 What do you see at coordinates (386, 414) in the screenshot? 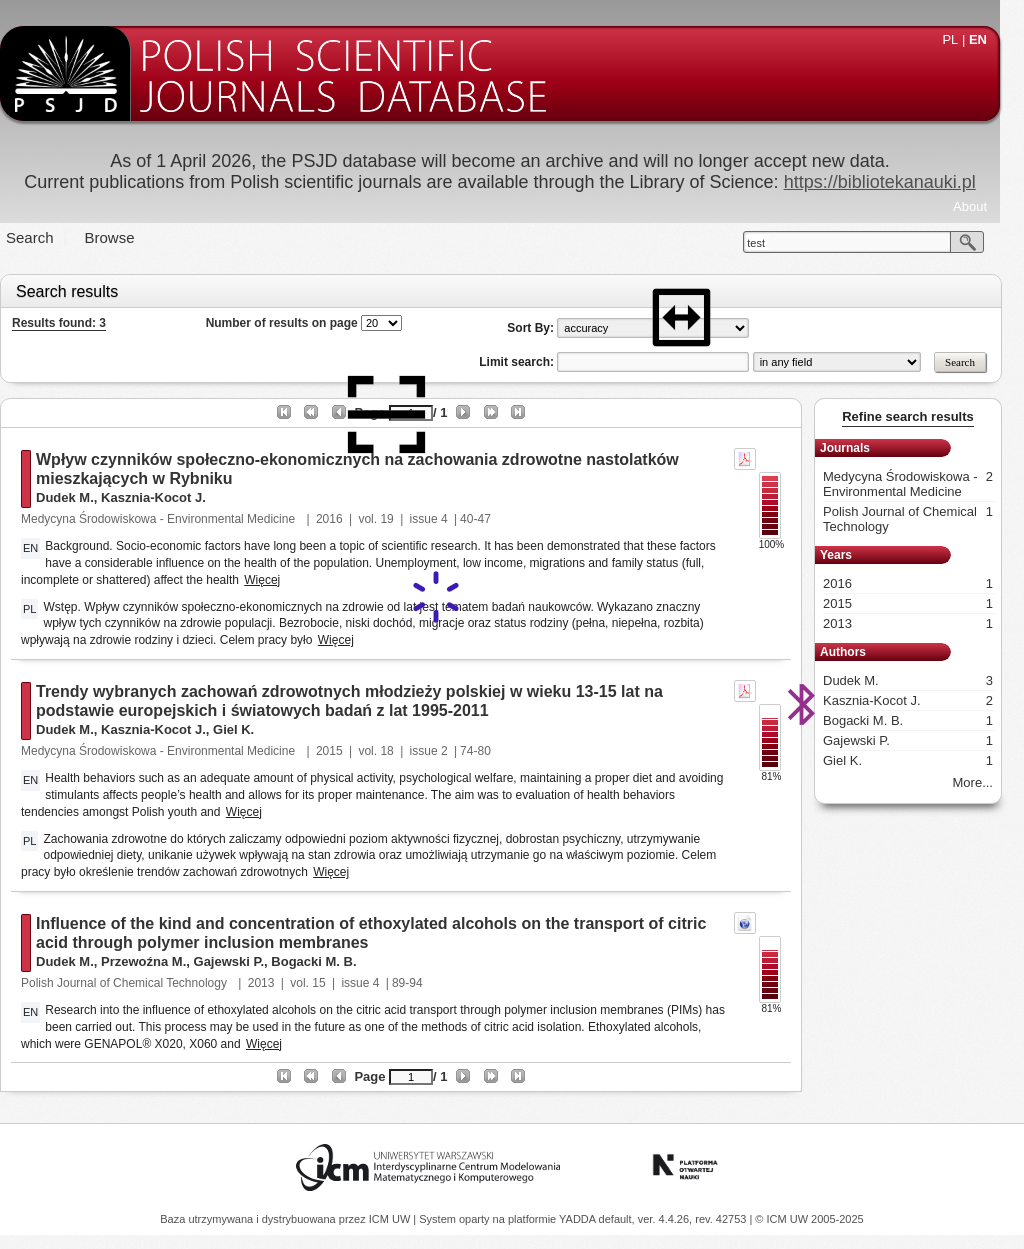
I see `scan a QR code` at bounding box center [386, 414].